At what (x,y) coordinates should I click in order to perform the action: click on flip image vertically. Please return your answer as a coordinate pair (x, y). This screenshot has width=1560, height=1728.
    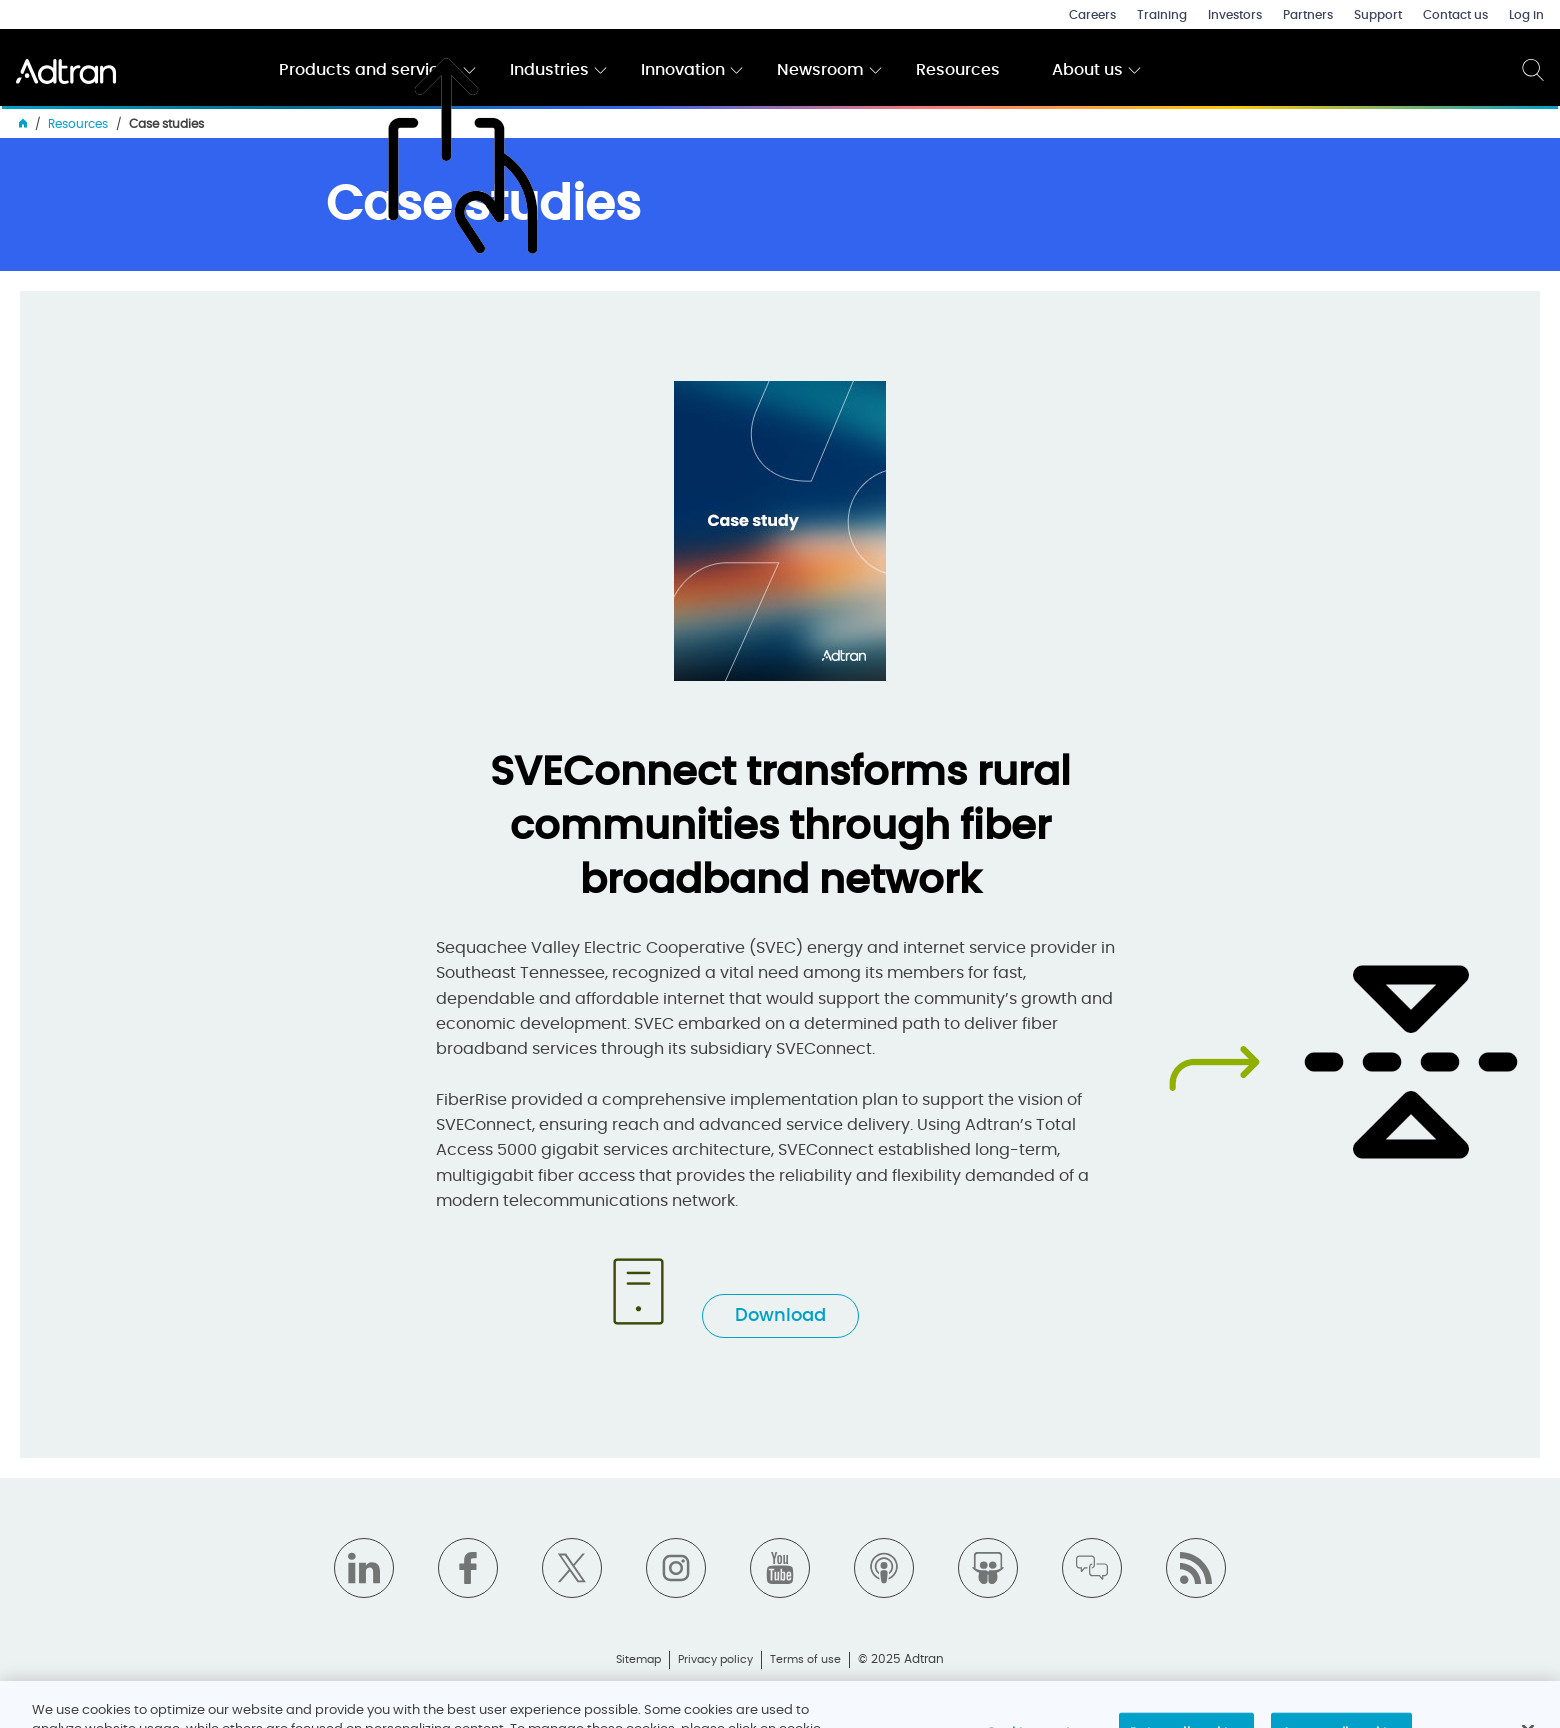
    Looking at the image, I should click on (1411, 1062).